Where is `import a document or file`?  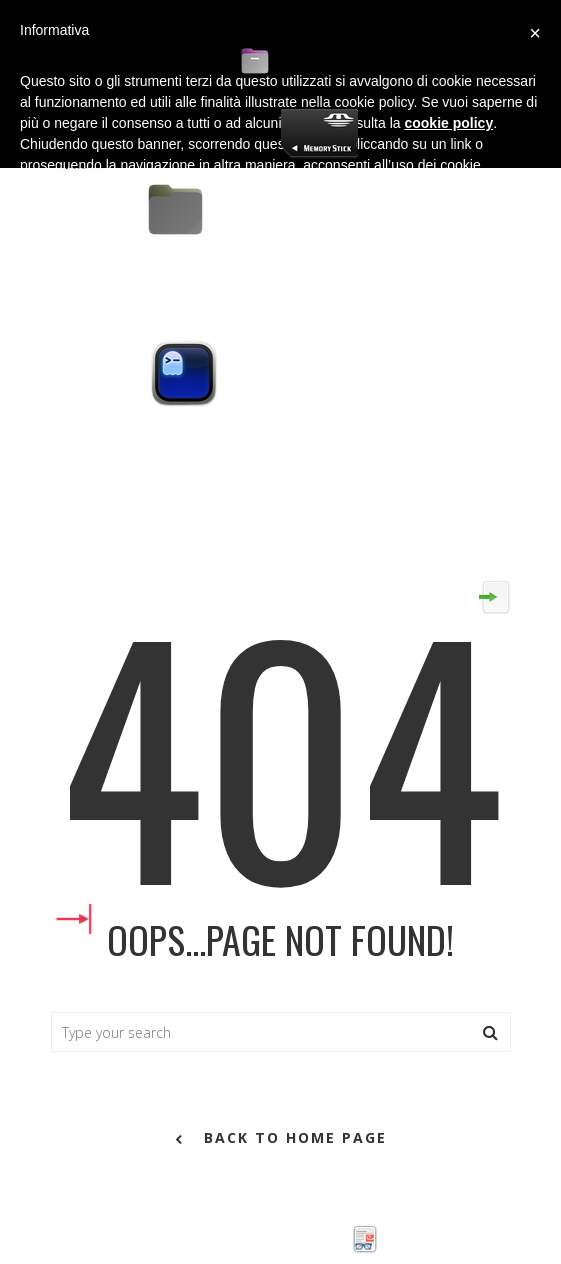 import a document or file is located at coordinates (496, 597).